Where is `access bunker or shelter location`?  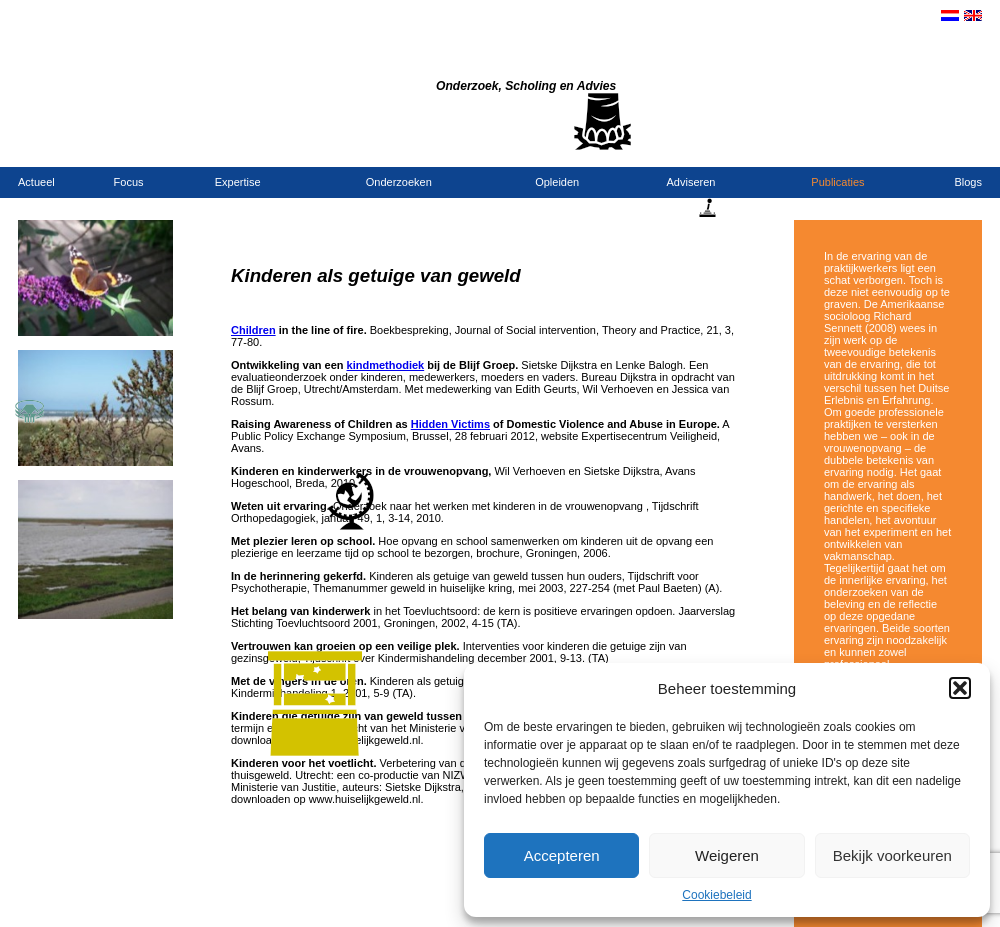
access bunker or shelter location is located at coordinates (314, 703).